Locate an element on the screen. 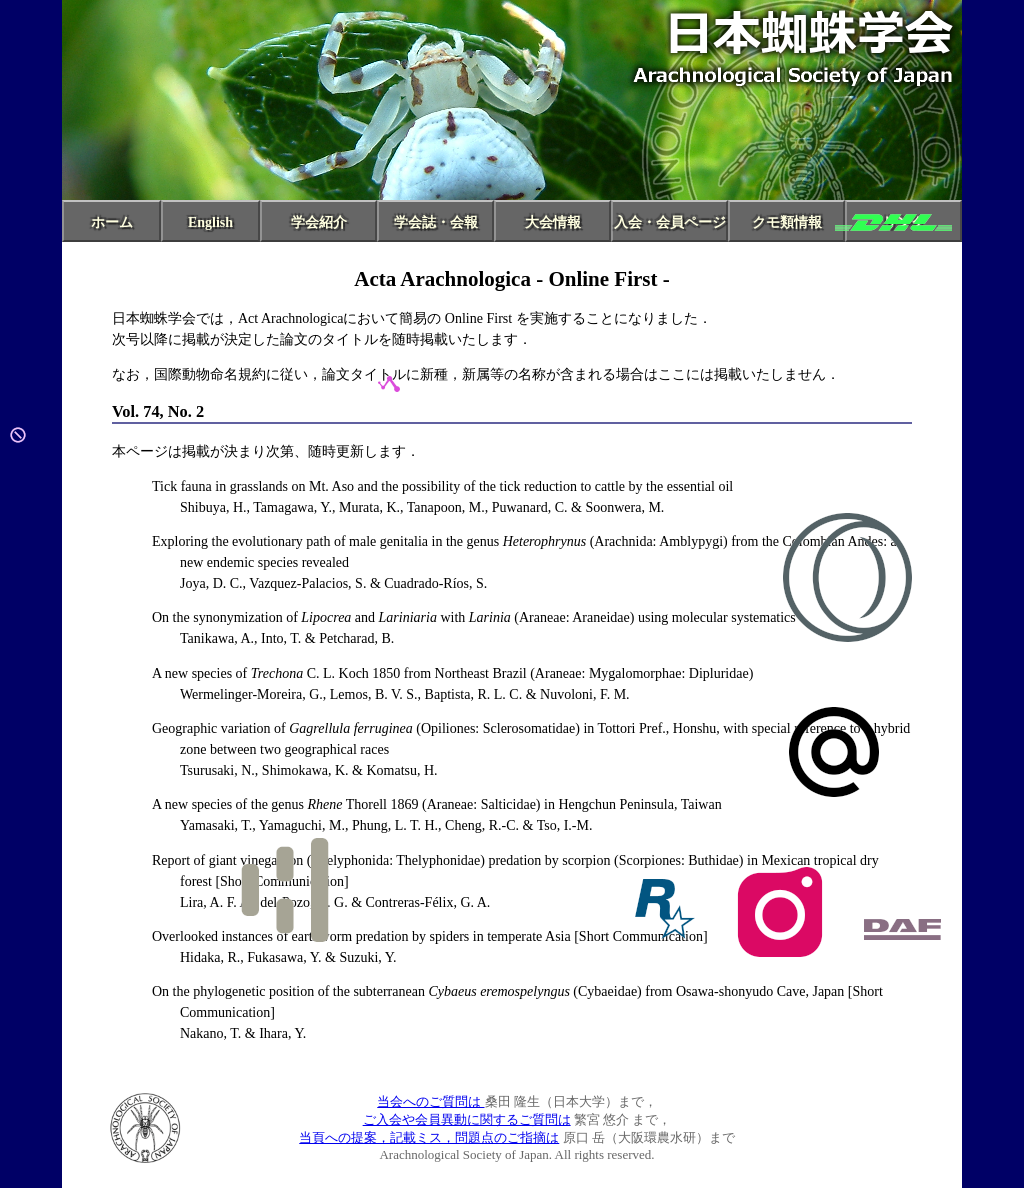 Image resolution: width=1024 pixels, height=1188 pixels. DAF Trucks company logo is located at coordinates (902, 929).